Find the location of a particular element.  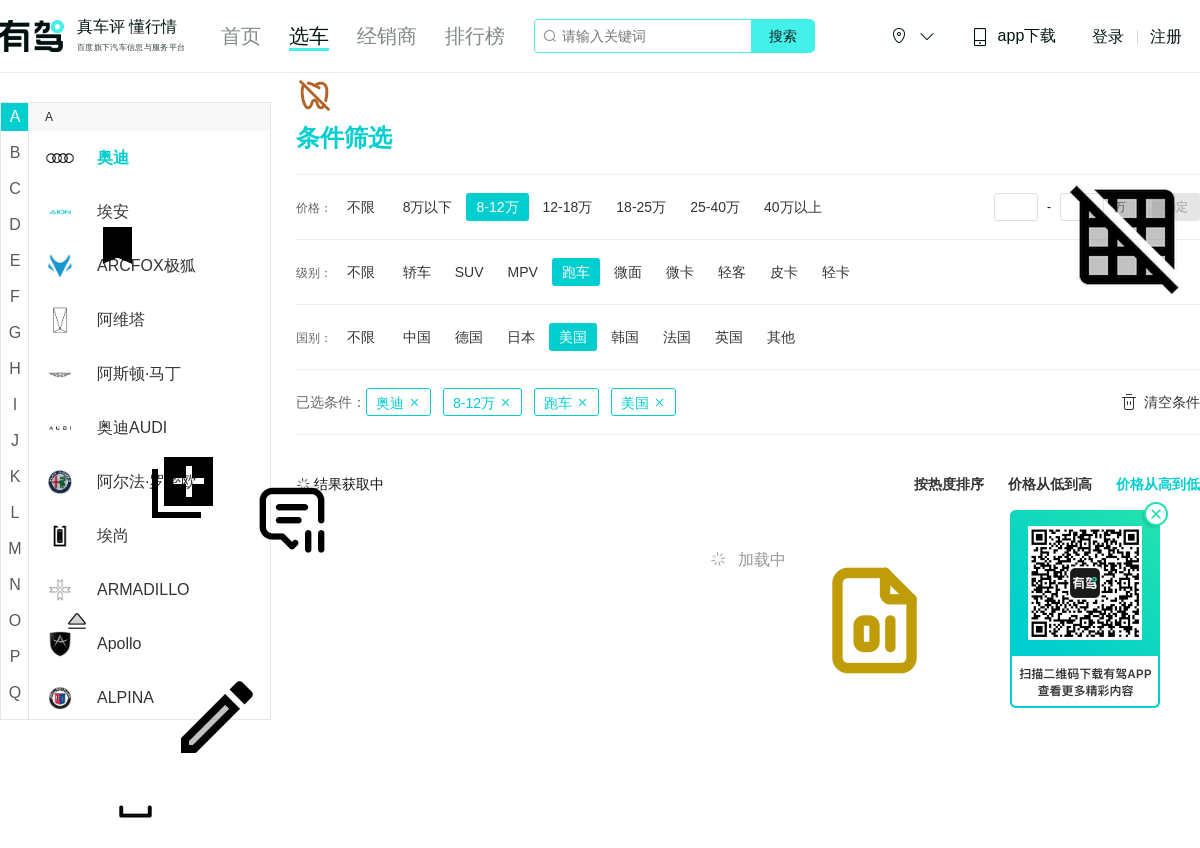

insert a space character is located at coordinates (135, 811).